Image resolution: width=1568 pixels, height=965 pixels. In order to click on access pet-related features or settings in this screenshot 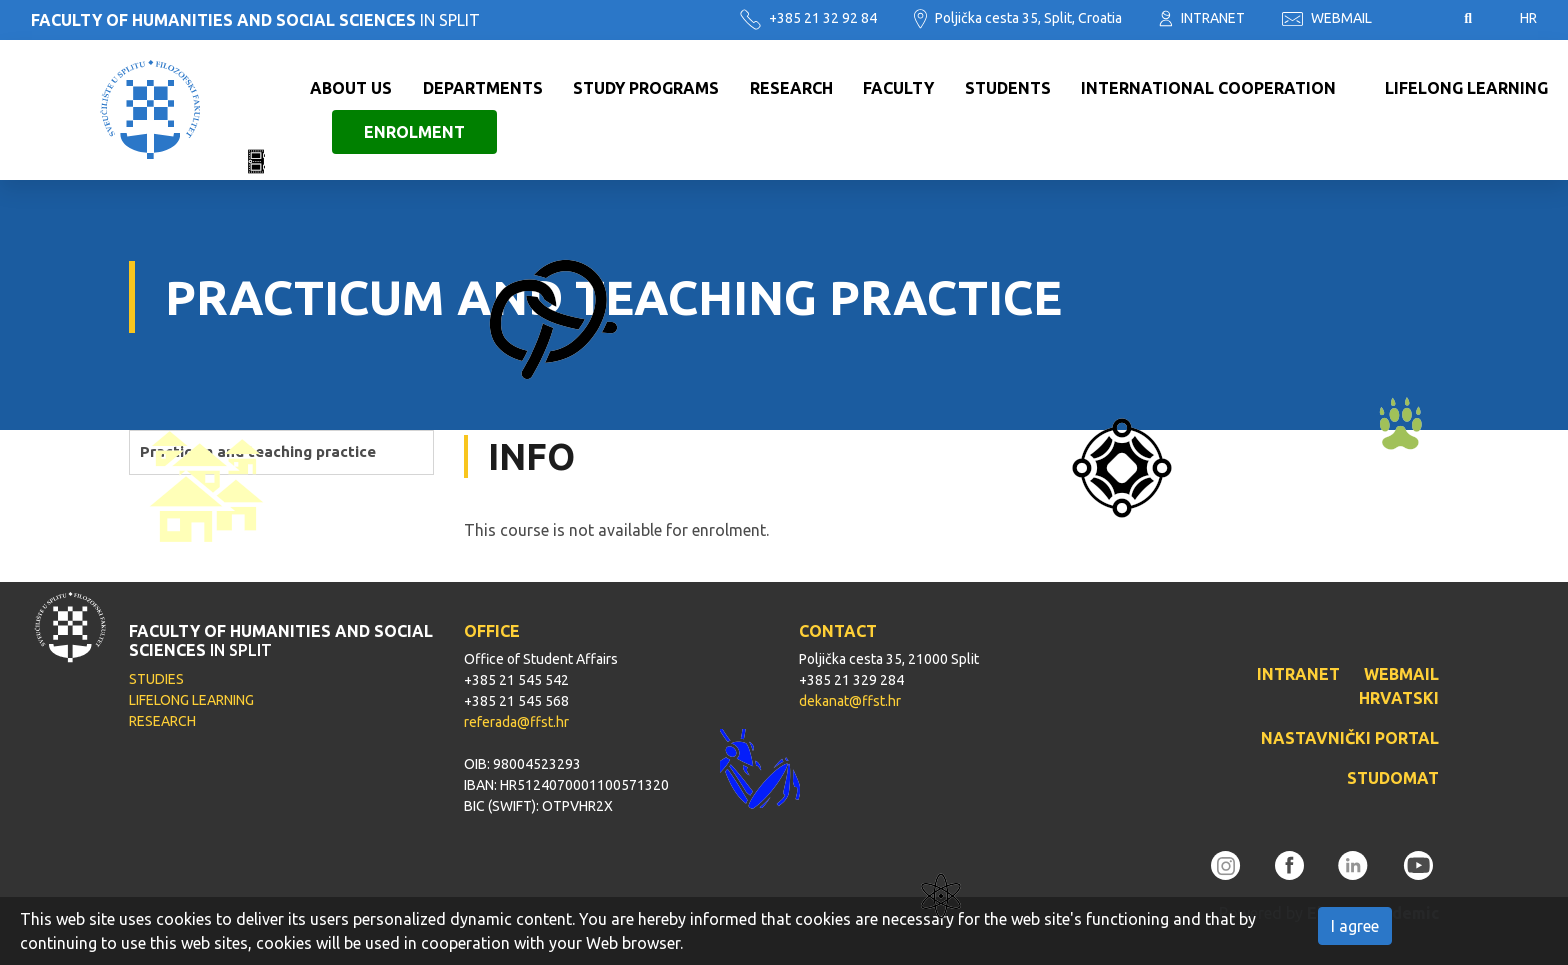, I will do `click(1400, 425)`.